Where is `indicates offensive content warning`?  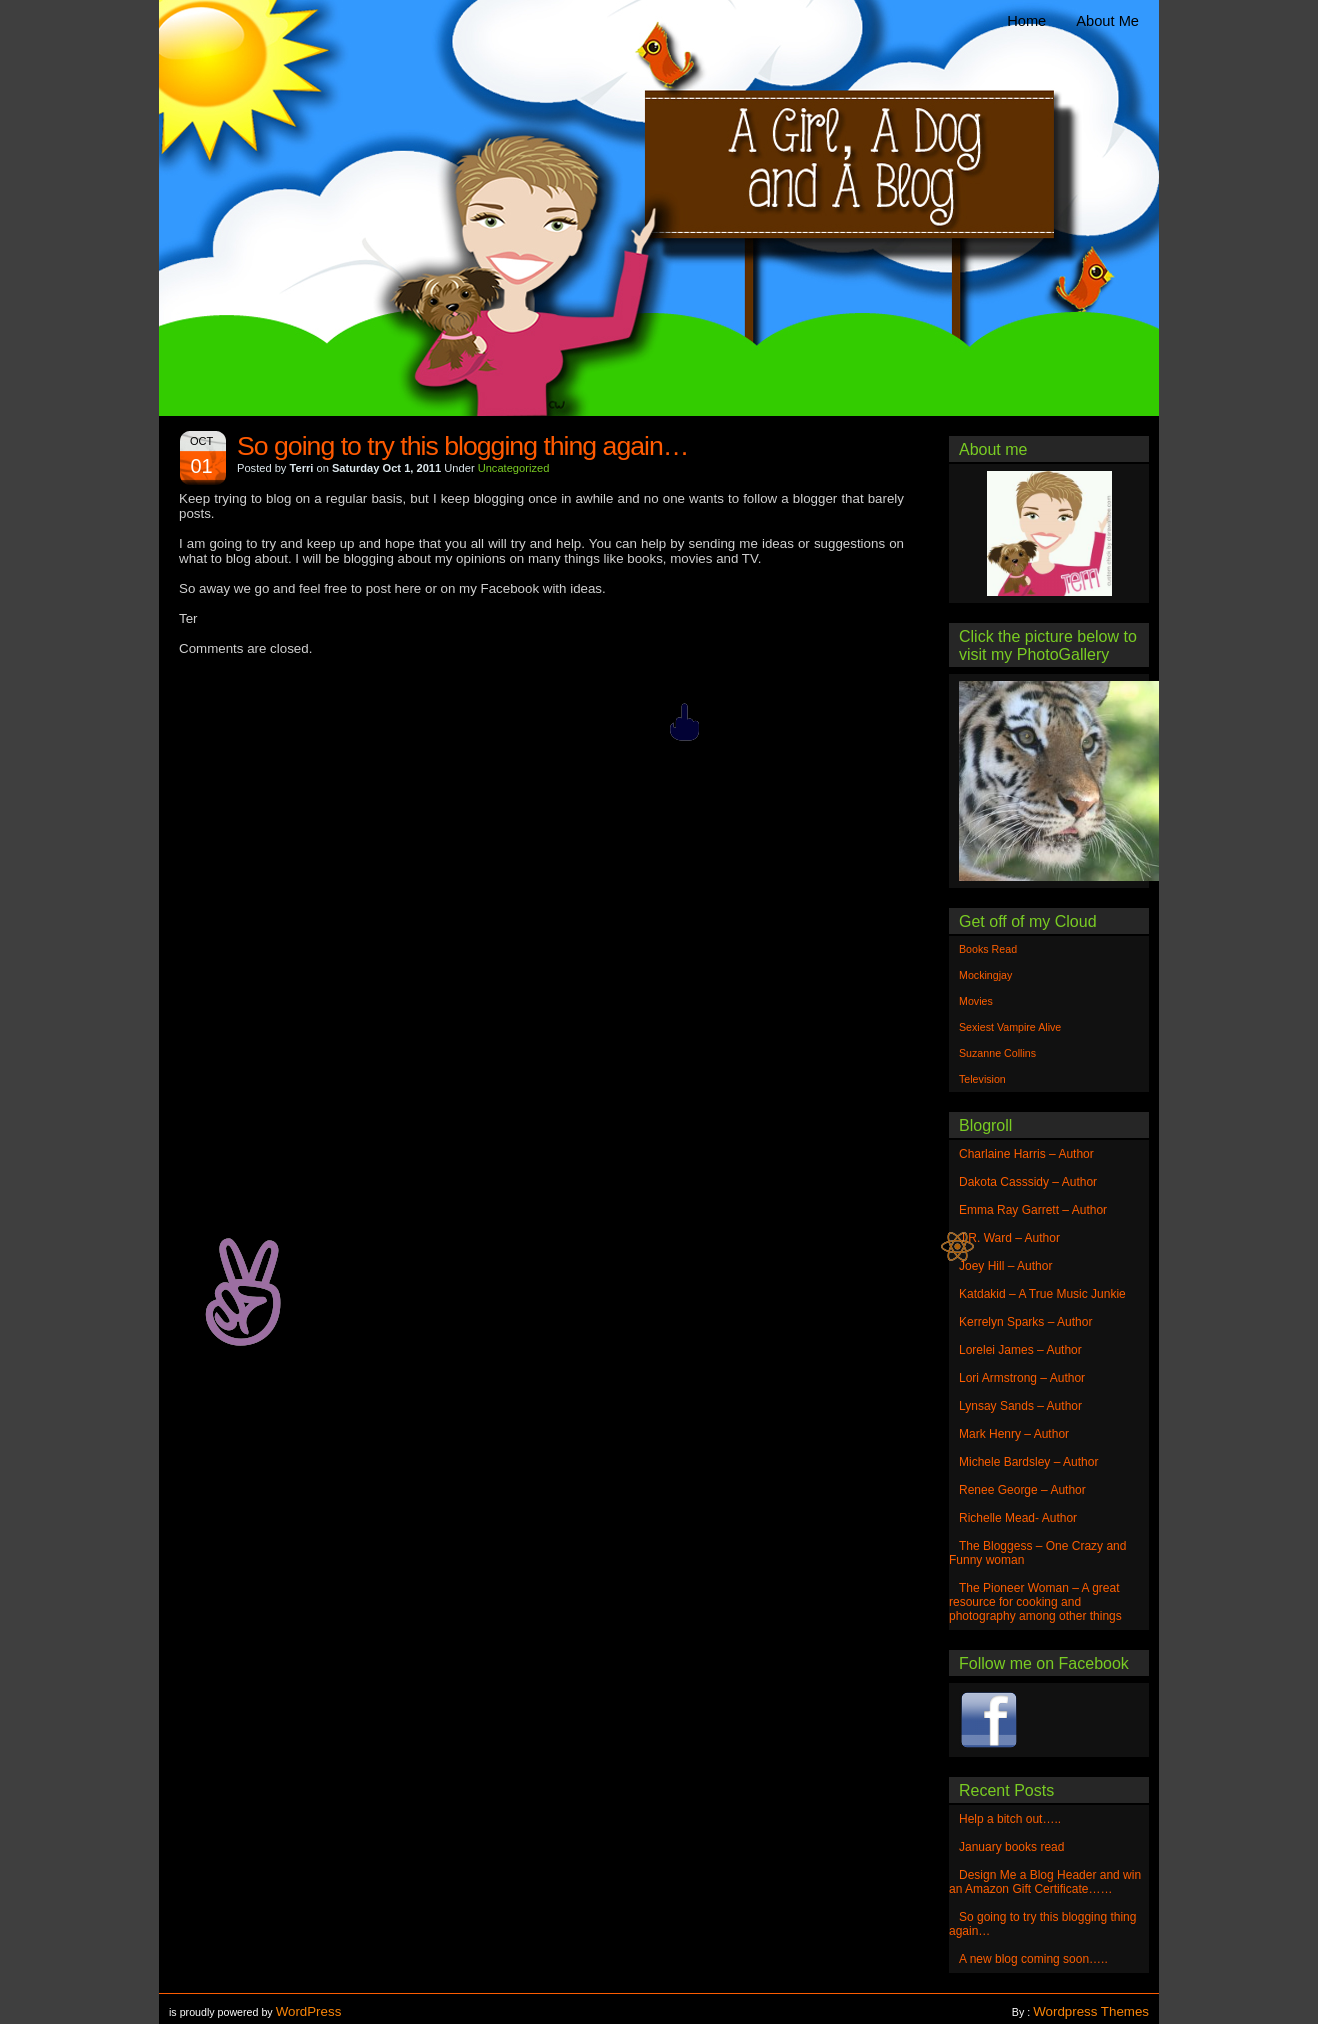
indicates offensive content warning is located at coordinates (684, 722).